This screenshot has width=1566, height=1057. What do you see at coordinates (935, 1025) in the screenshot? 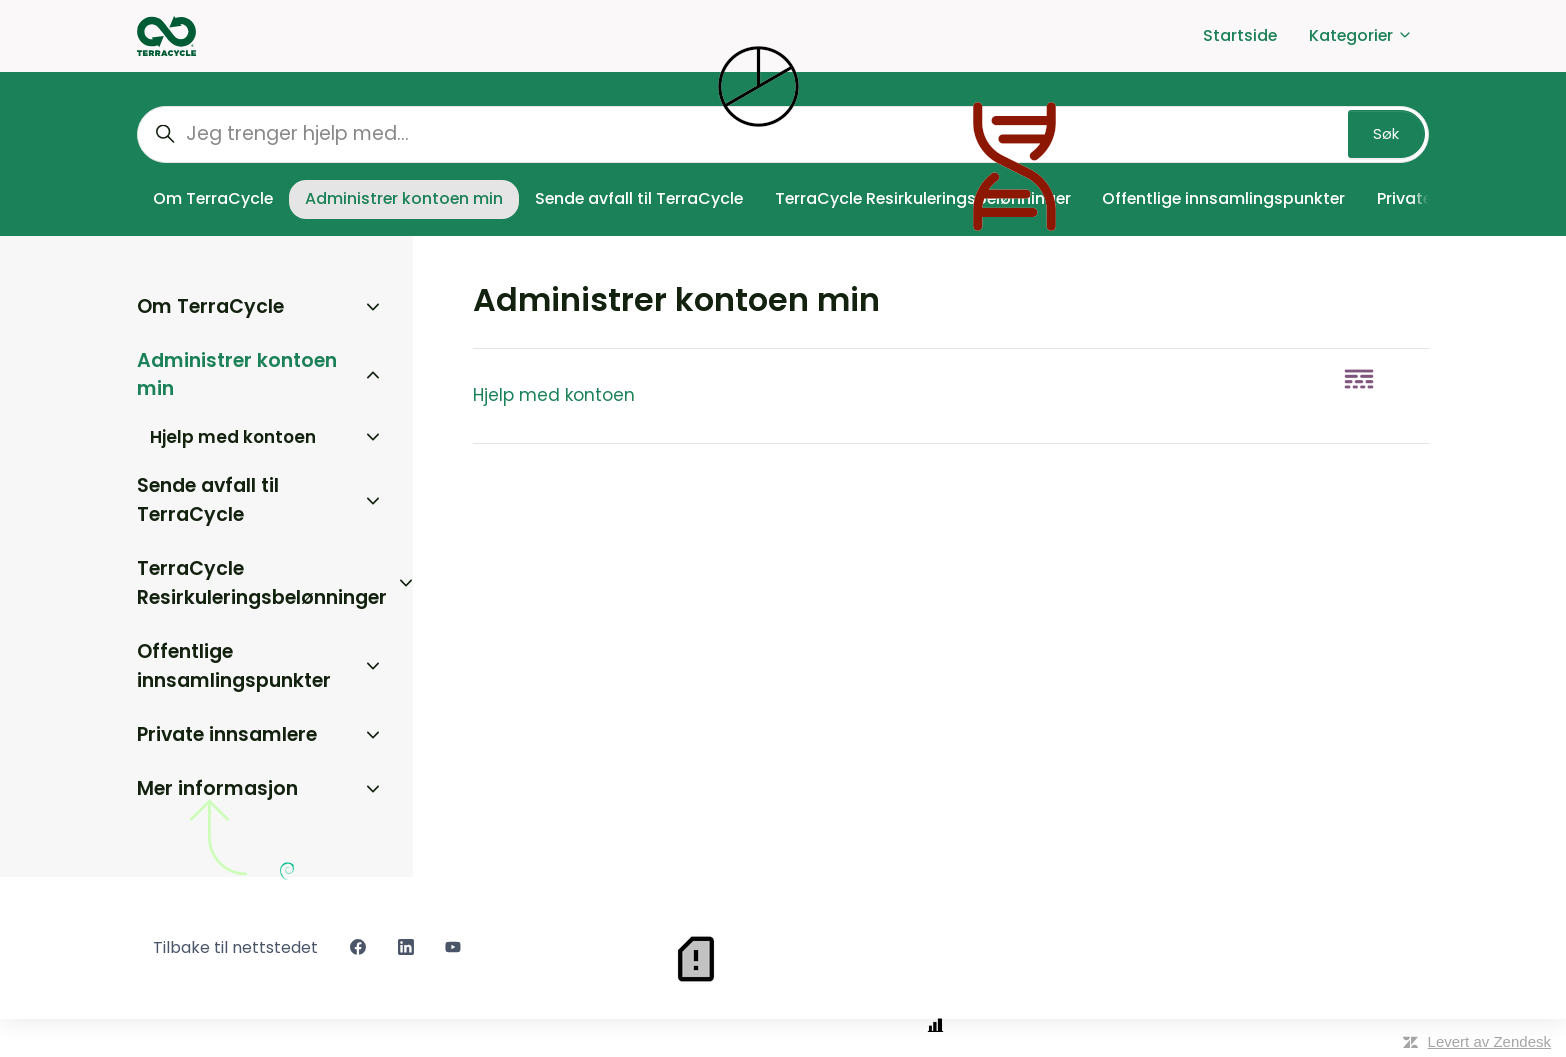
I see `view analytics or statistics` at bounding box center [935, 1025].